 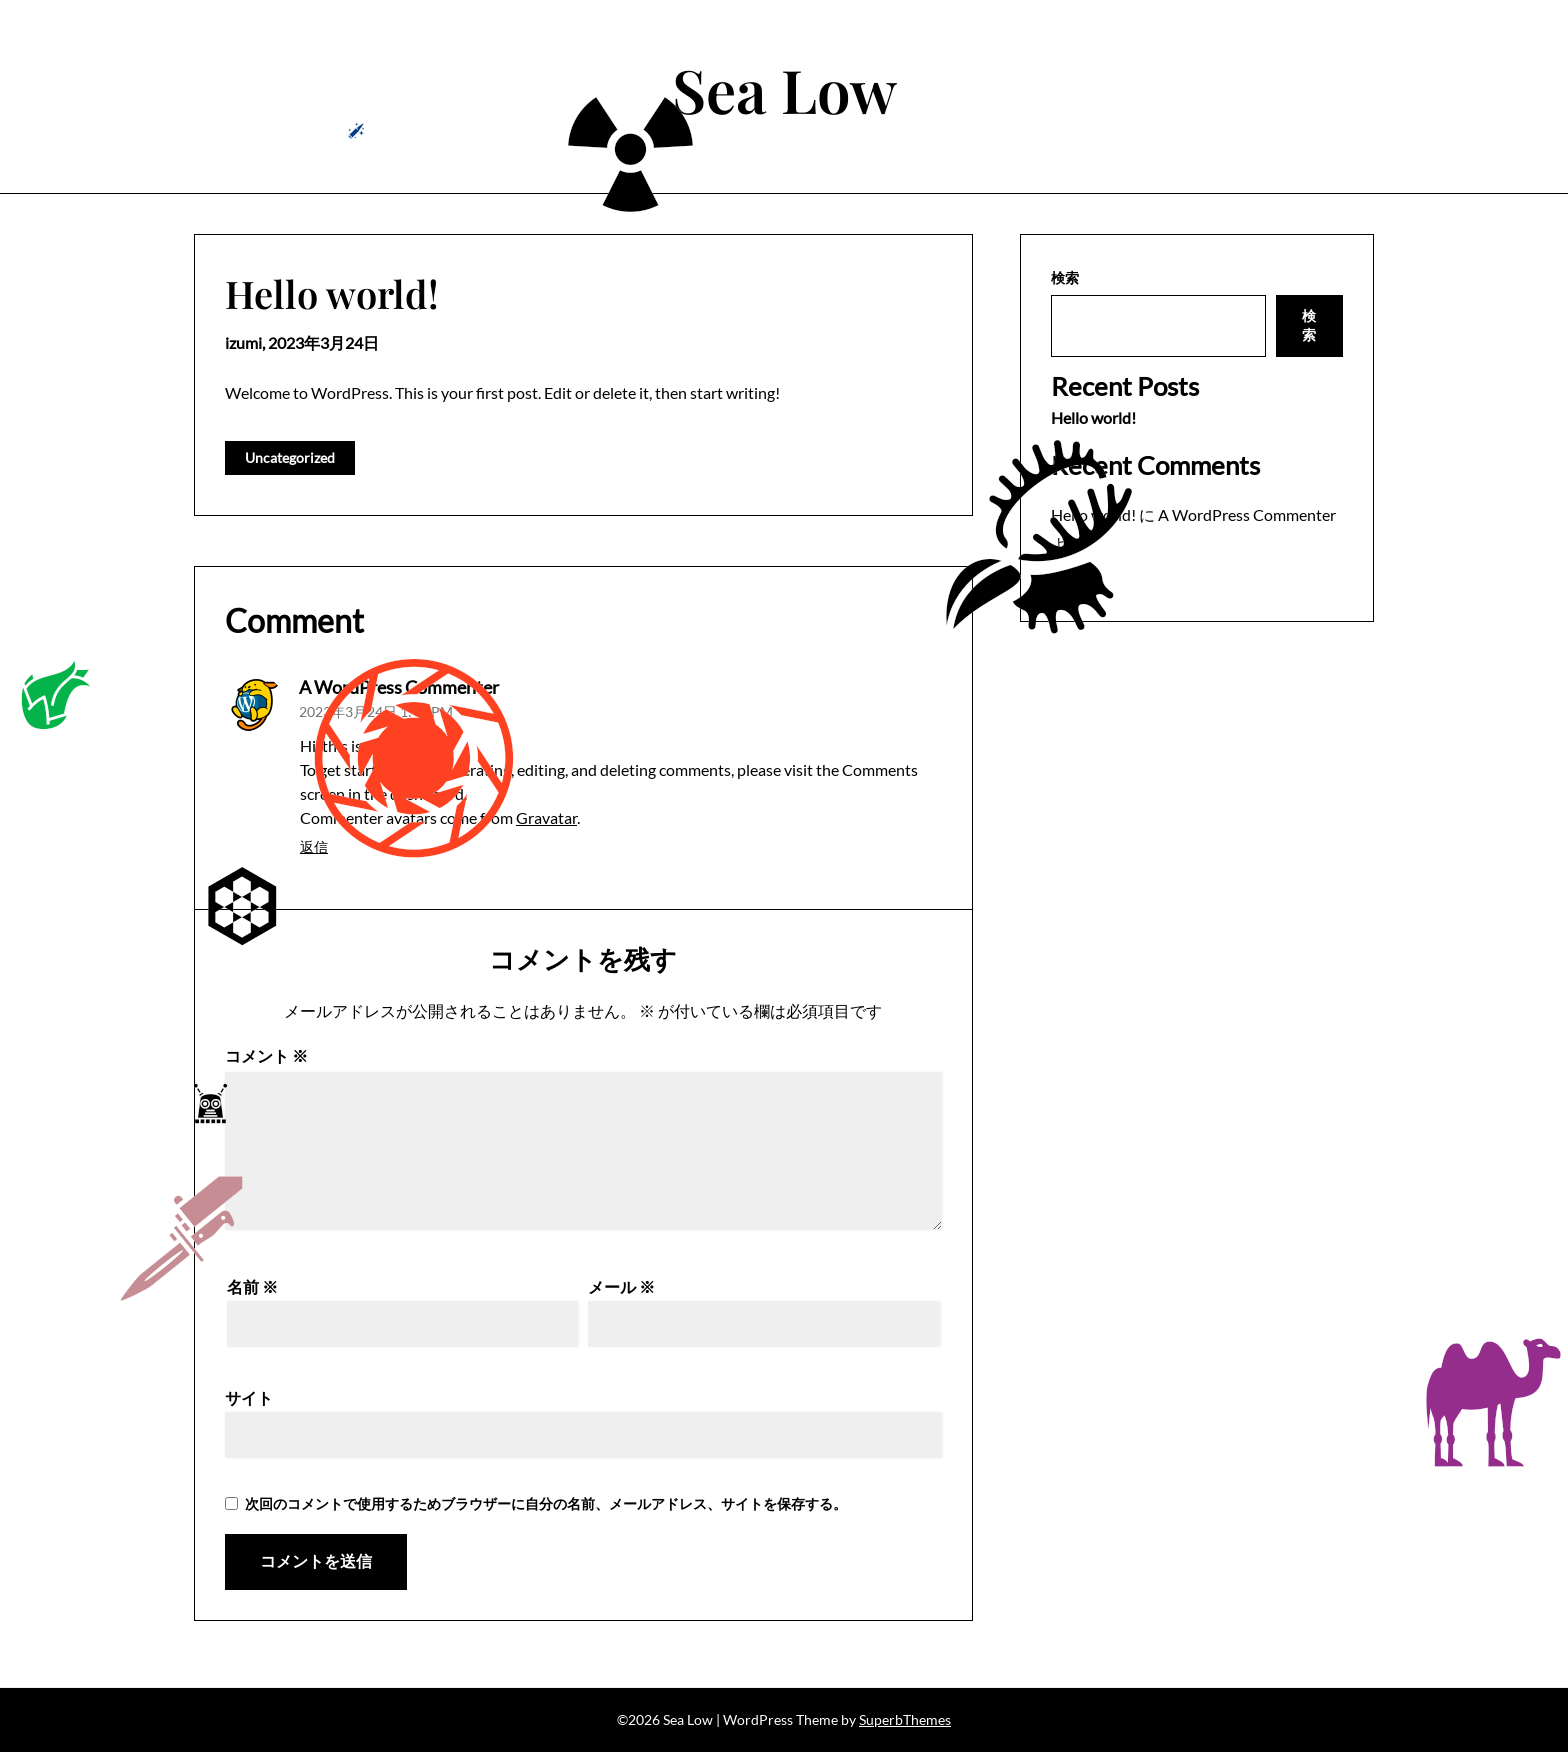 What do you see at coordinates (1493, 1402) in the screenshot?
I see `select camel as your game character or avatar` at bounding box center [1493, 1402].